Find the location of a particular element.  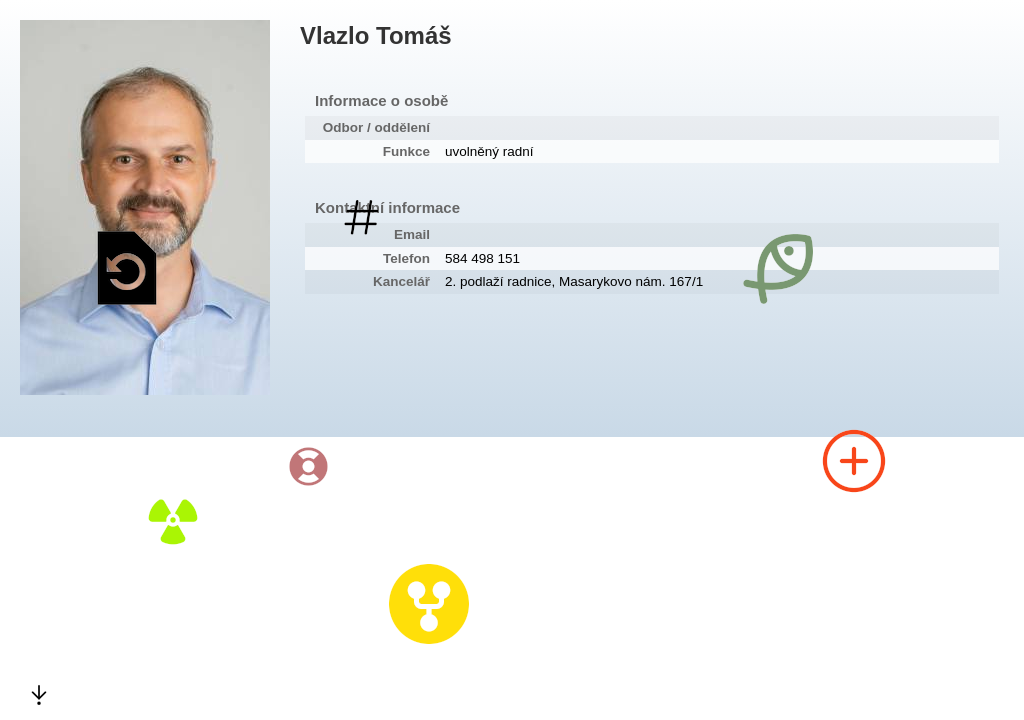

view or browse hashtags is located at coordinates (361, 217).